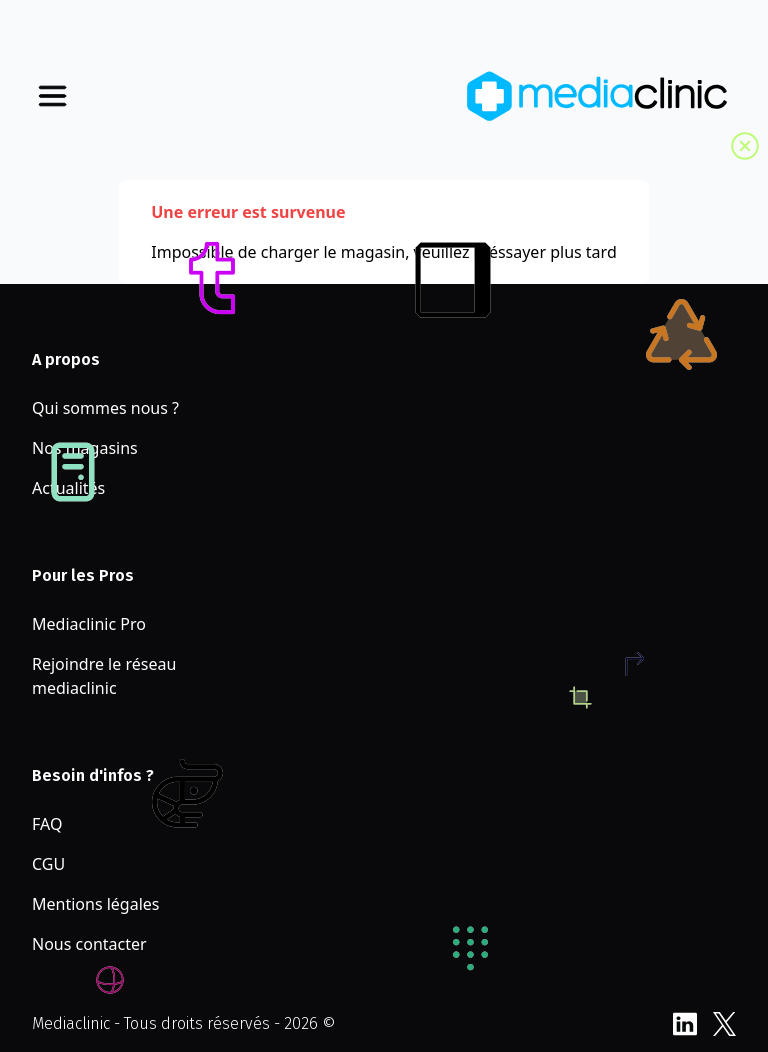 The image size is (768, 1052). What do you see at coordinates (745, 146) in the screenshot?
I see `close or dismiss a dialog` at bounding box center [745, 146].